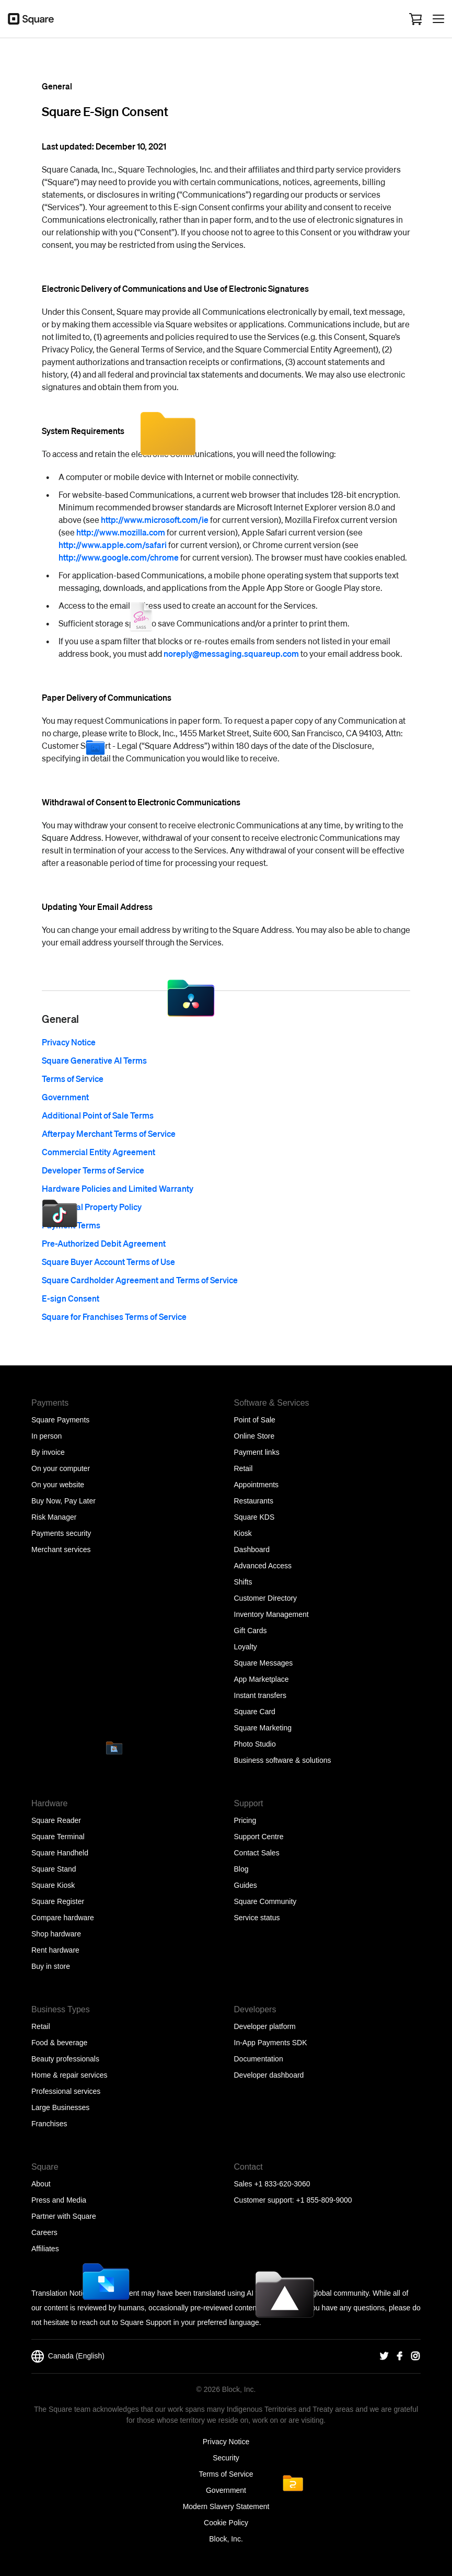  What do you see at coordinates (168, 435) in the screenshot?
I see `open liveback folder` at bounding box center [168, 435].